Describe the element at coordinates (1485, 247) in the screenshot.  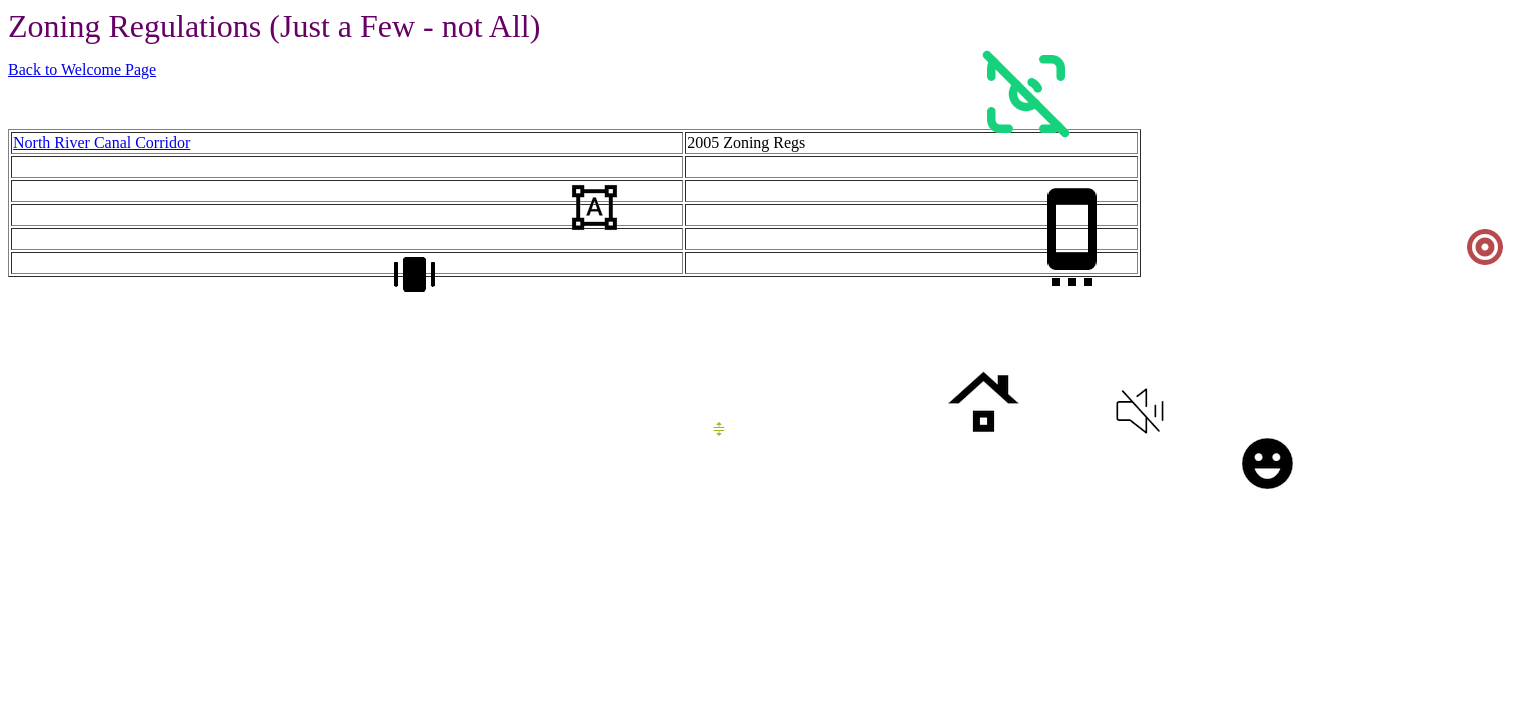
I see `an open issue in your feed` at that location.